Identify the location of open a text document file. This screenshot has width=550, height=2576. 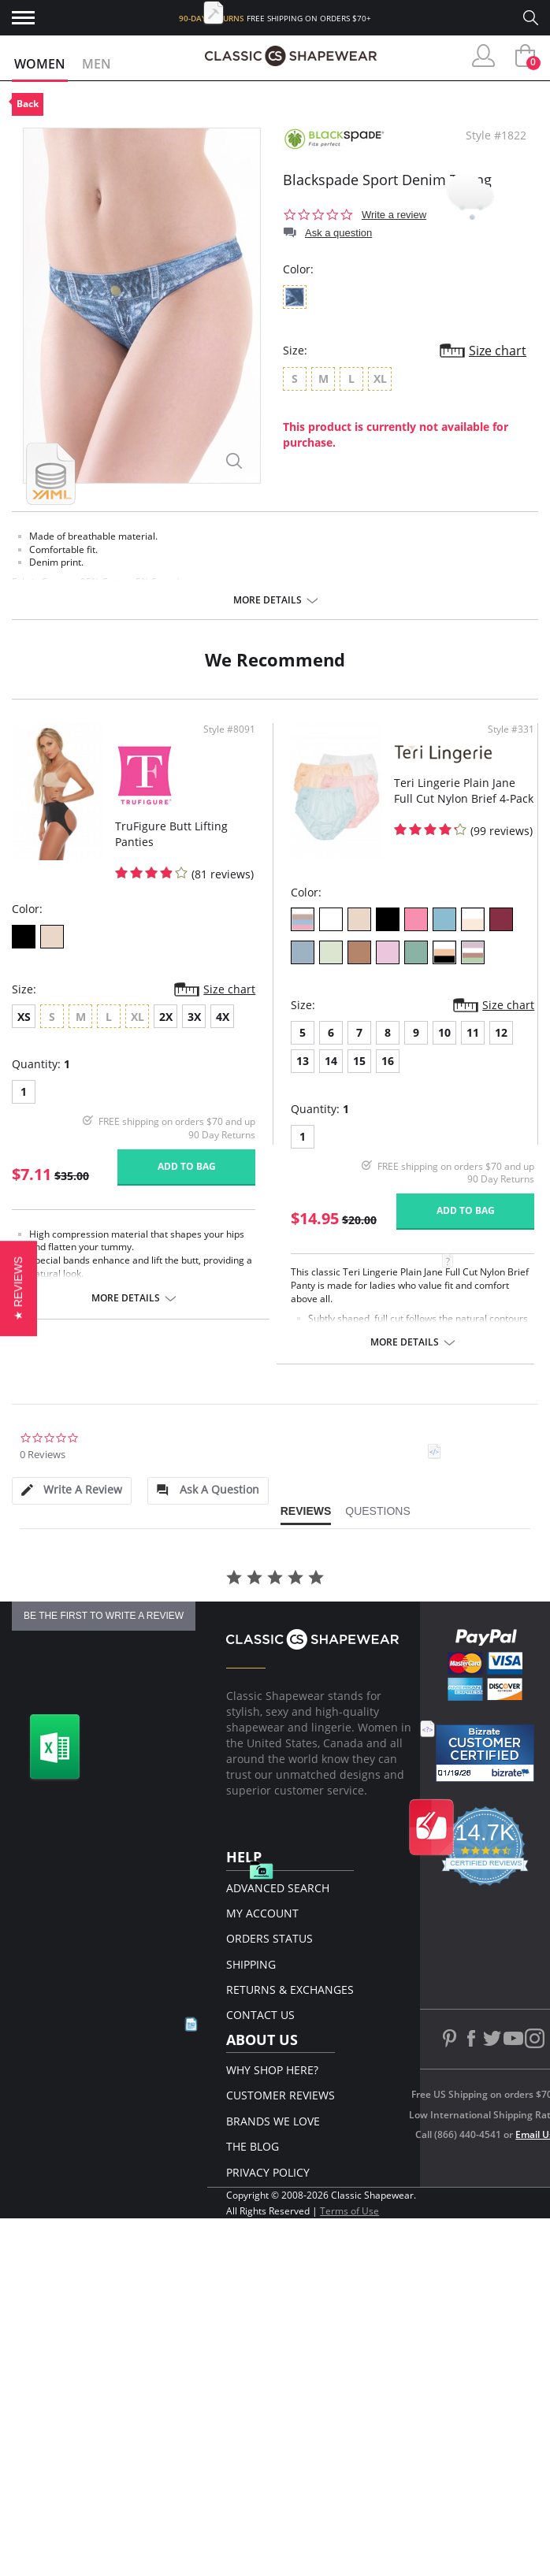
(191, 2024).